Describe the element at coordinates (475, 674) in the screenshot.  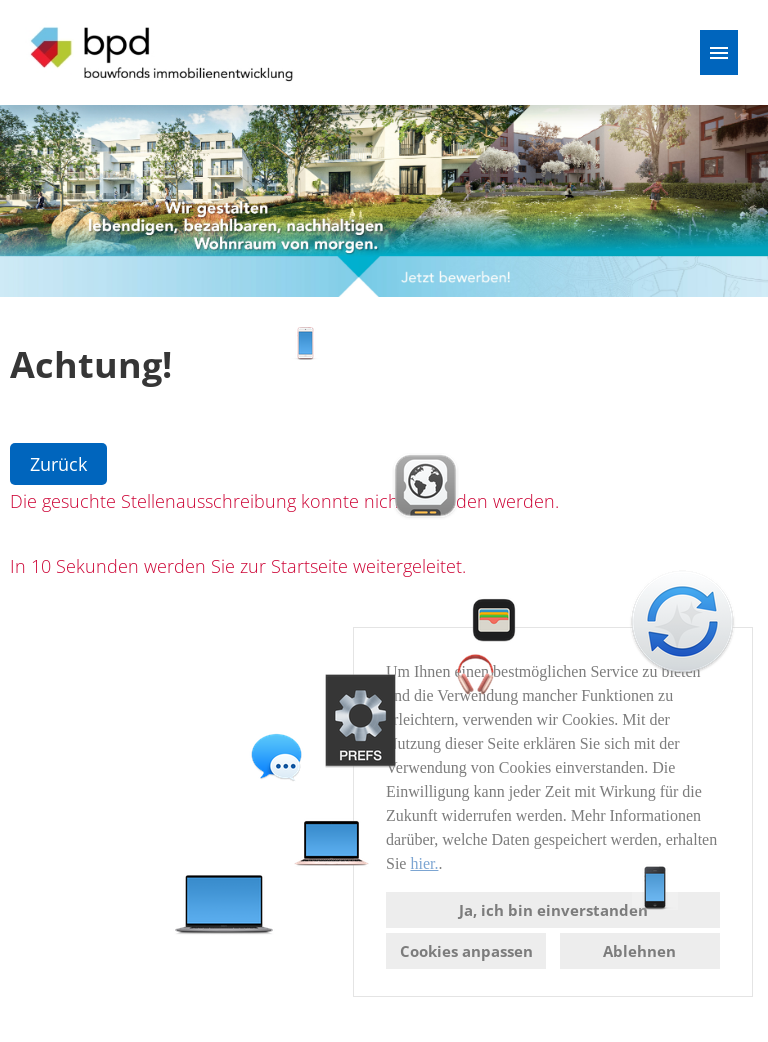
I see `airpods max headphones in red` at that location.